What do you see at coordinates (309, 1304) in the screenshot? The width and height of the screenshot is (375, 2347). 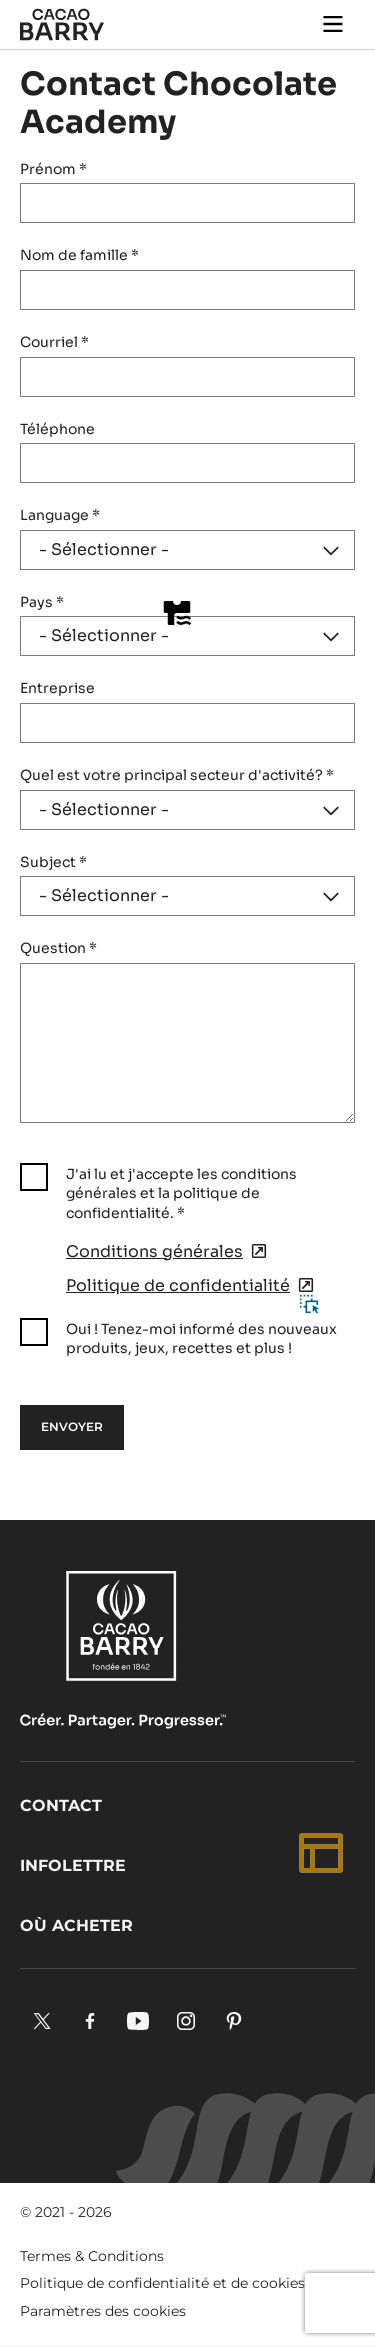 I see `drag and drop to rearrange items` at bounding box center [309, 1304].